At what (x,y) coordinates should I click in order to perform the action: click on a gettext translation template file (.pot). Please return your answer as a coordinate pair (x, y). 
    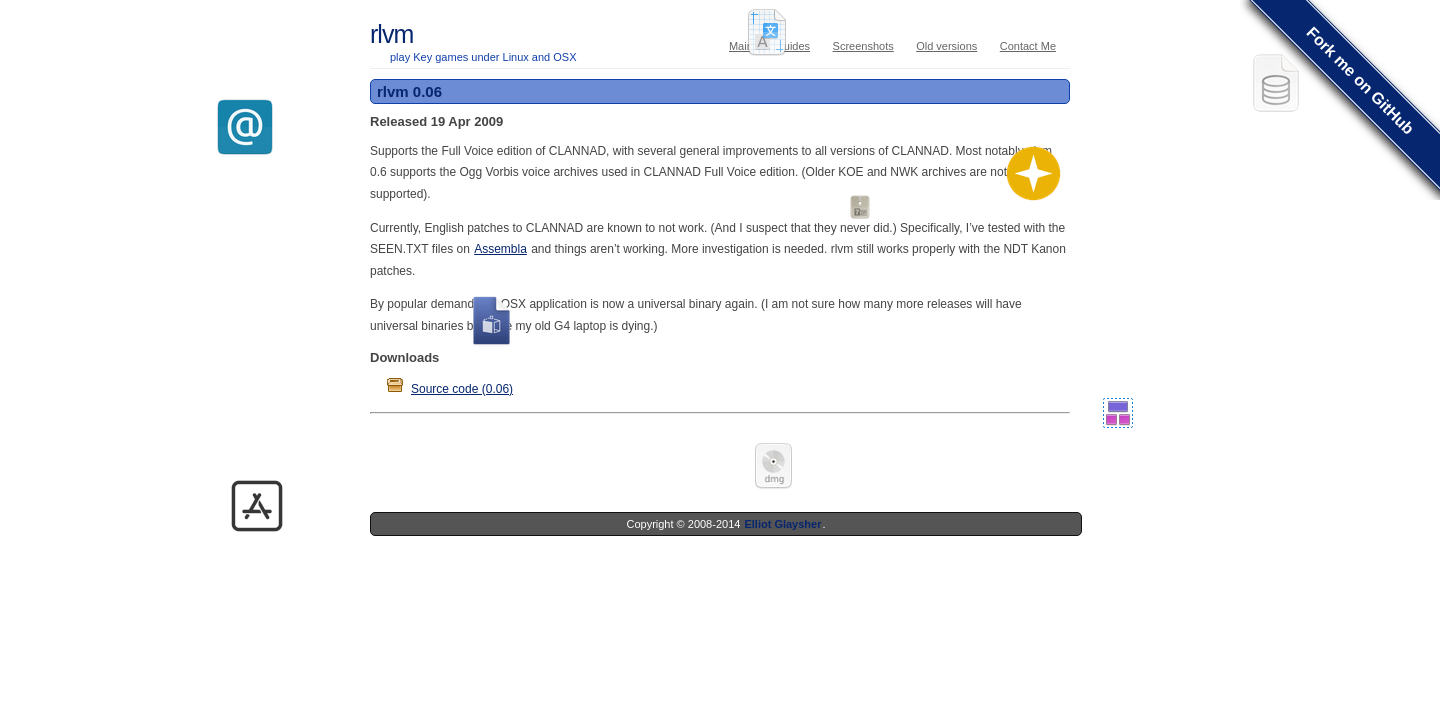
    Looking at the image, I should click on (767, 32).